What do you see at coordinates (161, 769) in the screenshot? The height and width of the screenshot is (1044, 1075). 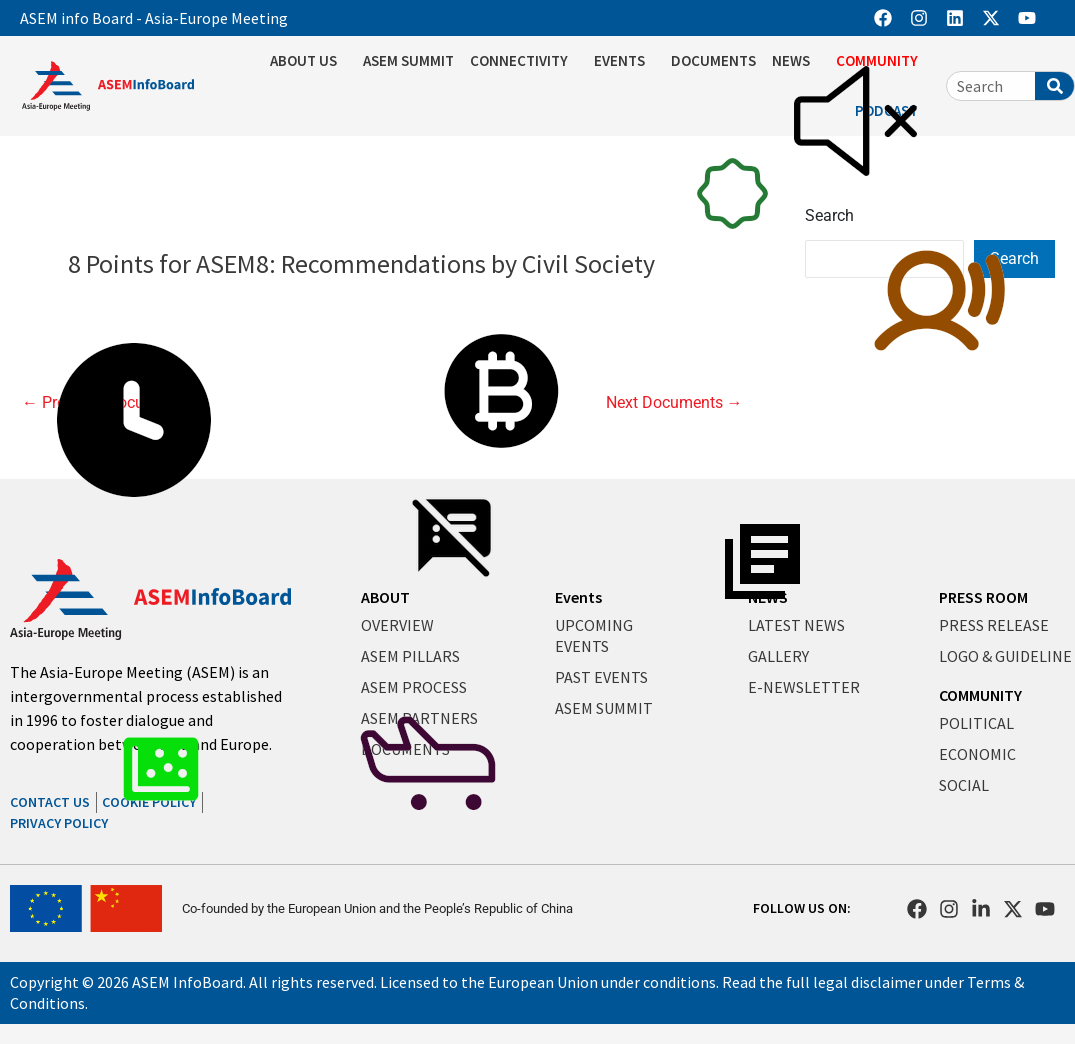 I see `view scatter plot data visualization` at bounding box center [161, 769].